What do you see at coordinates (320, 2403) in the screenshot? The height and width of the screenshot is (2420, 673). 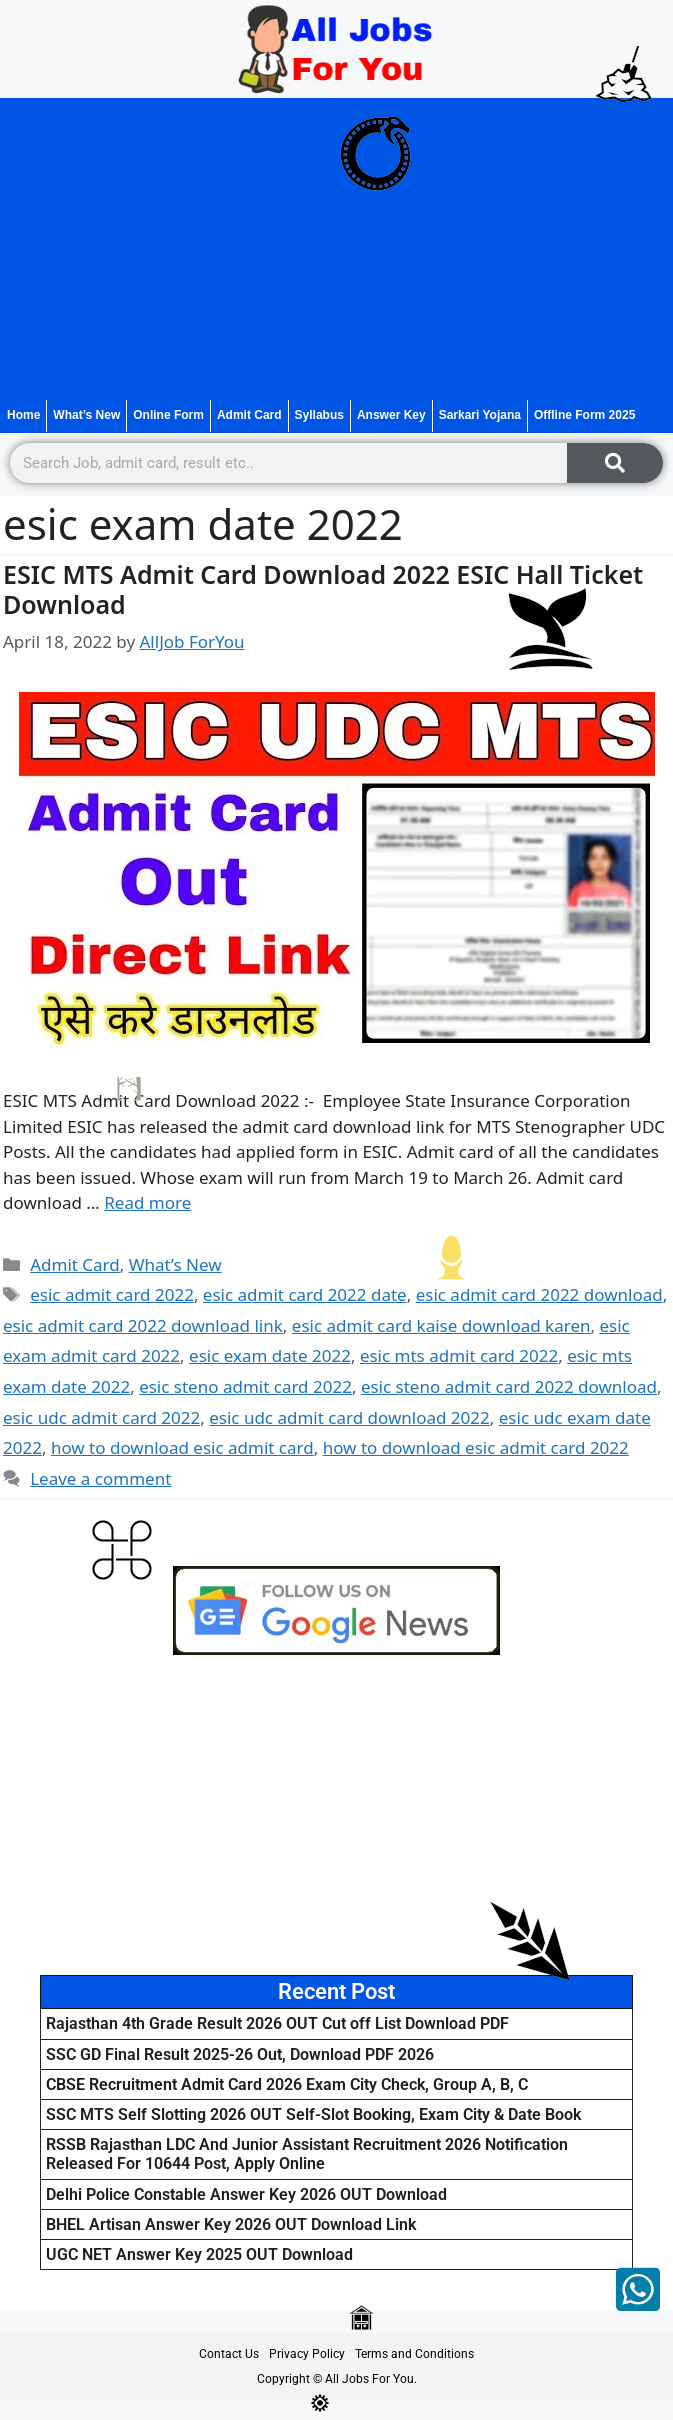 I see `access game settings or configuration options` at bounding box center [320, 2403].